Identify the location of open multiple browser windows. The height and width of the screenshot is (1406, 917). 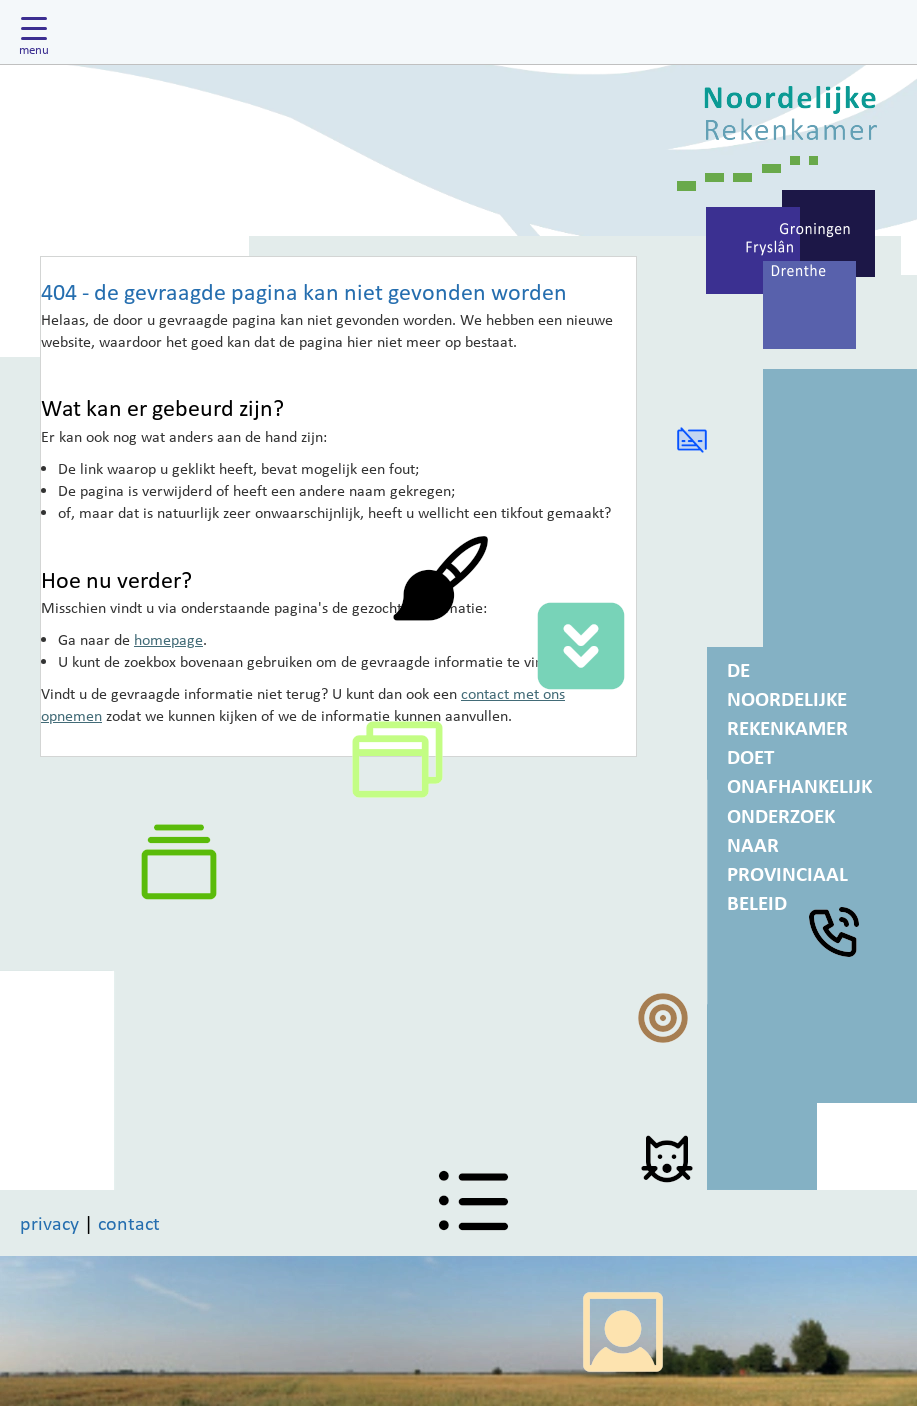
(397, 759).